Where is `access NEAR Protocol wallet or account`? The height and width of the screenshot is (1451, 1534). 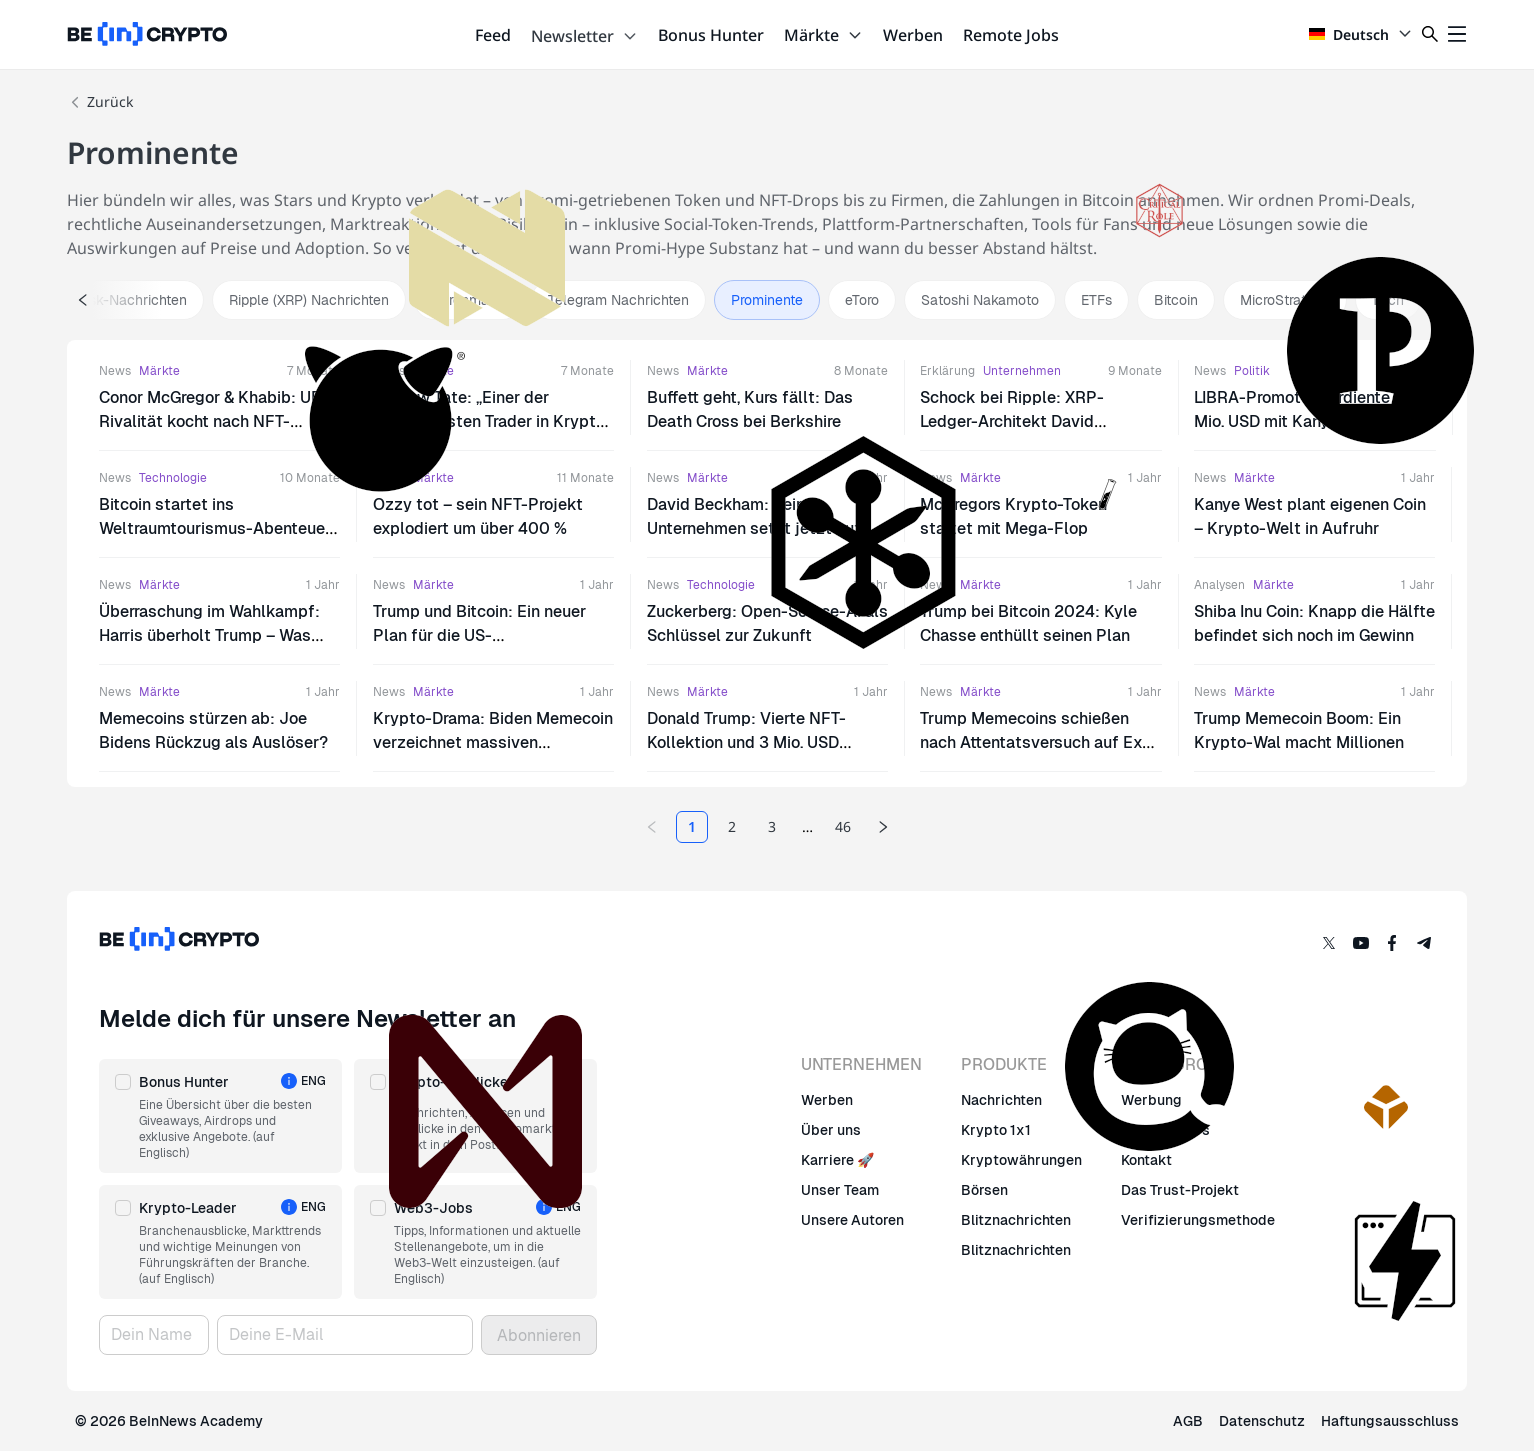 access NEAR Protocol wallet or account is located at coordinates (485, 1111).